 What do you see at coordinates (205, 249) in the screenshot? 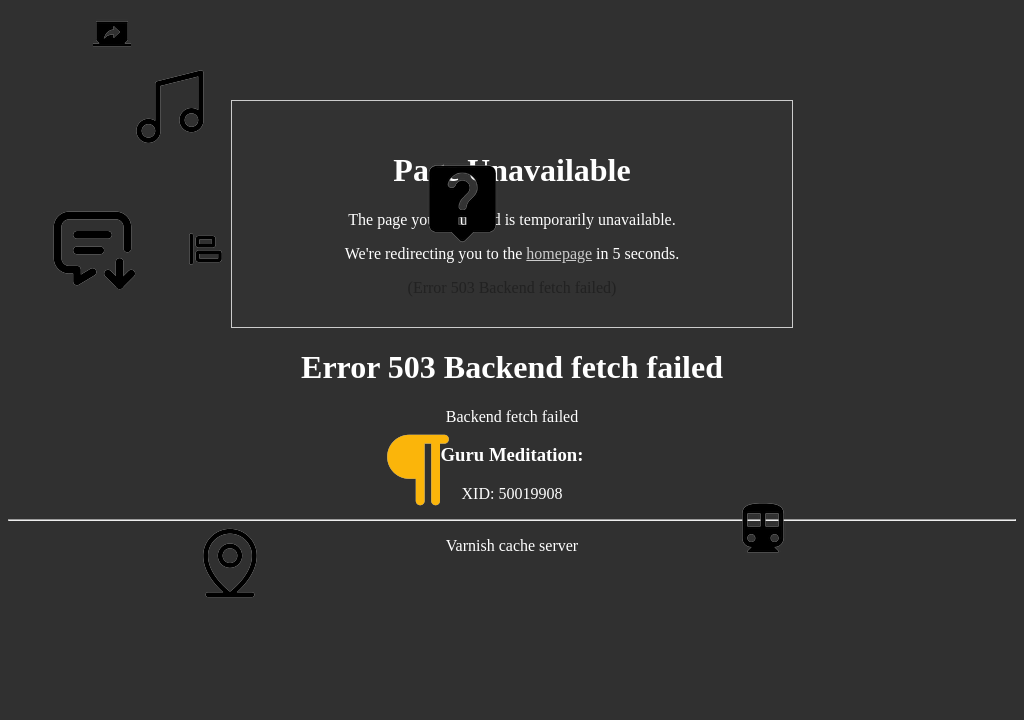
I see `align text to the left` at bounding box center [205, 249].